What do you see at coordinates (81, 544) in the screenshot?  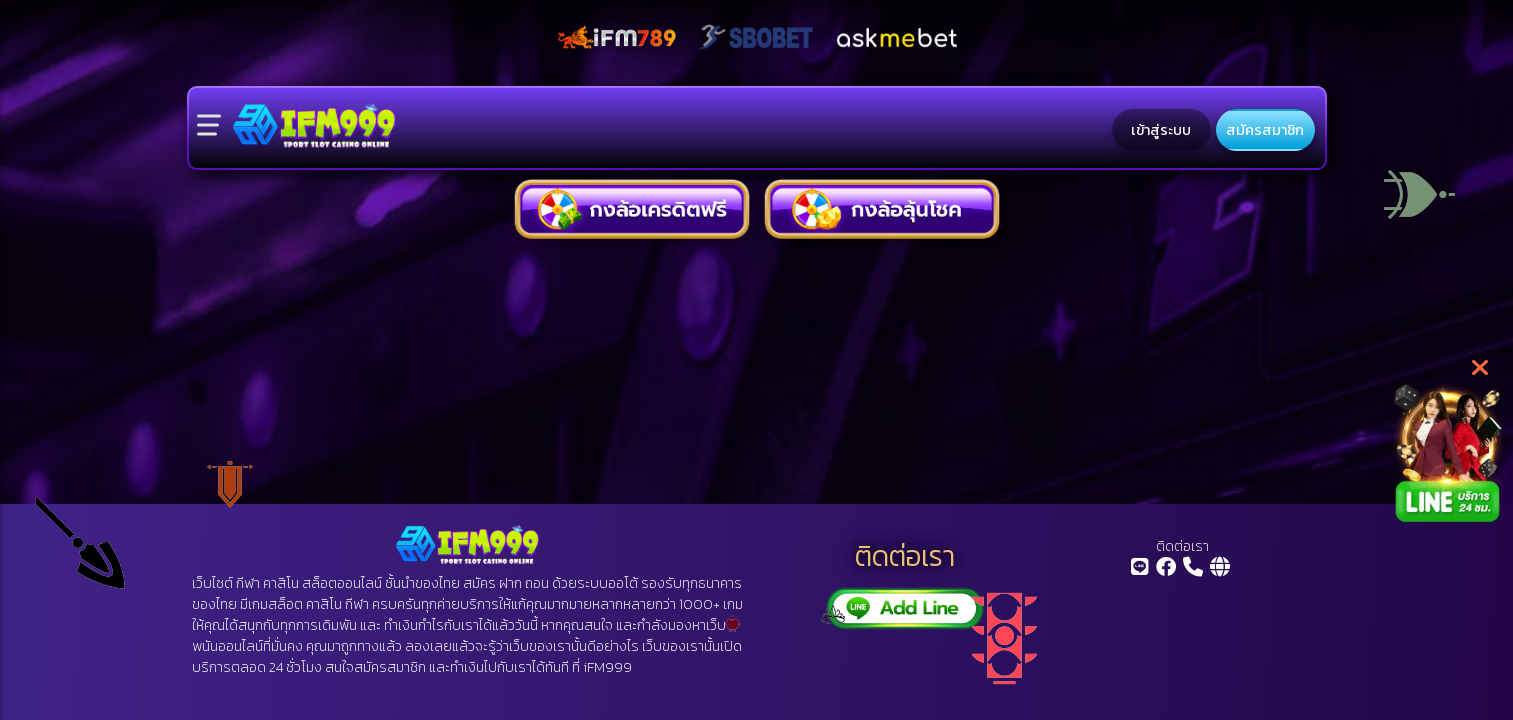 I see `equip arrow ammunition` at bounding box center [81, 544].